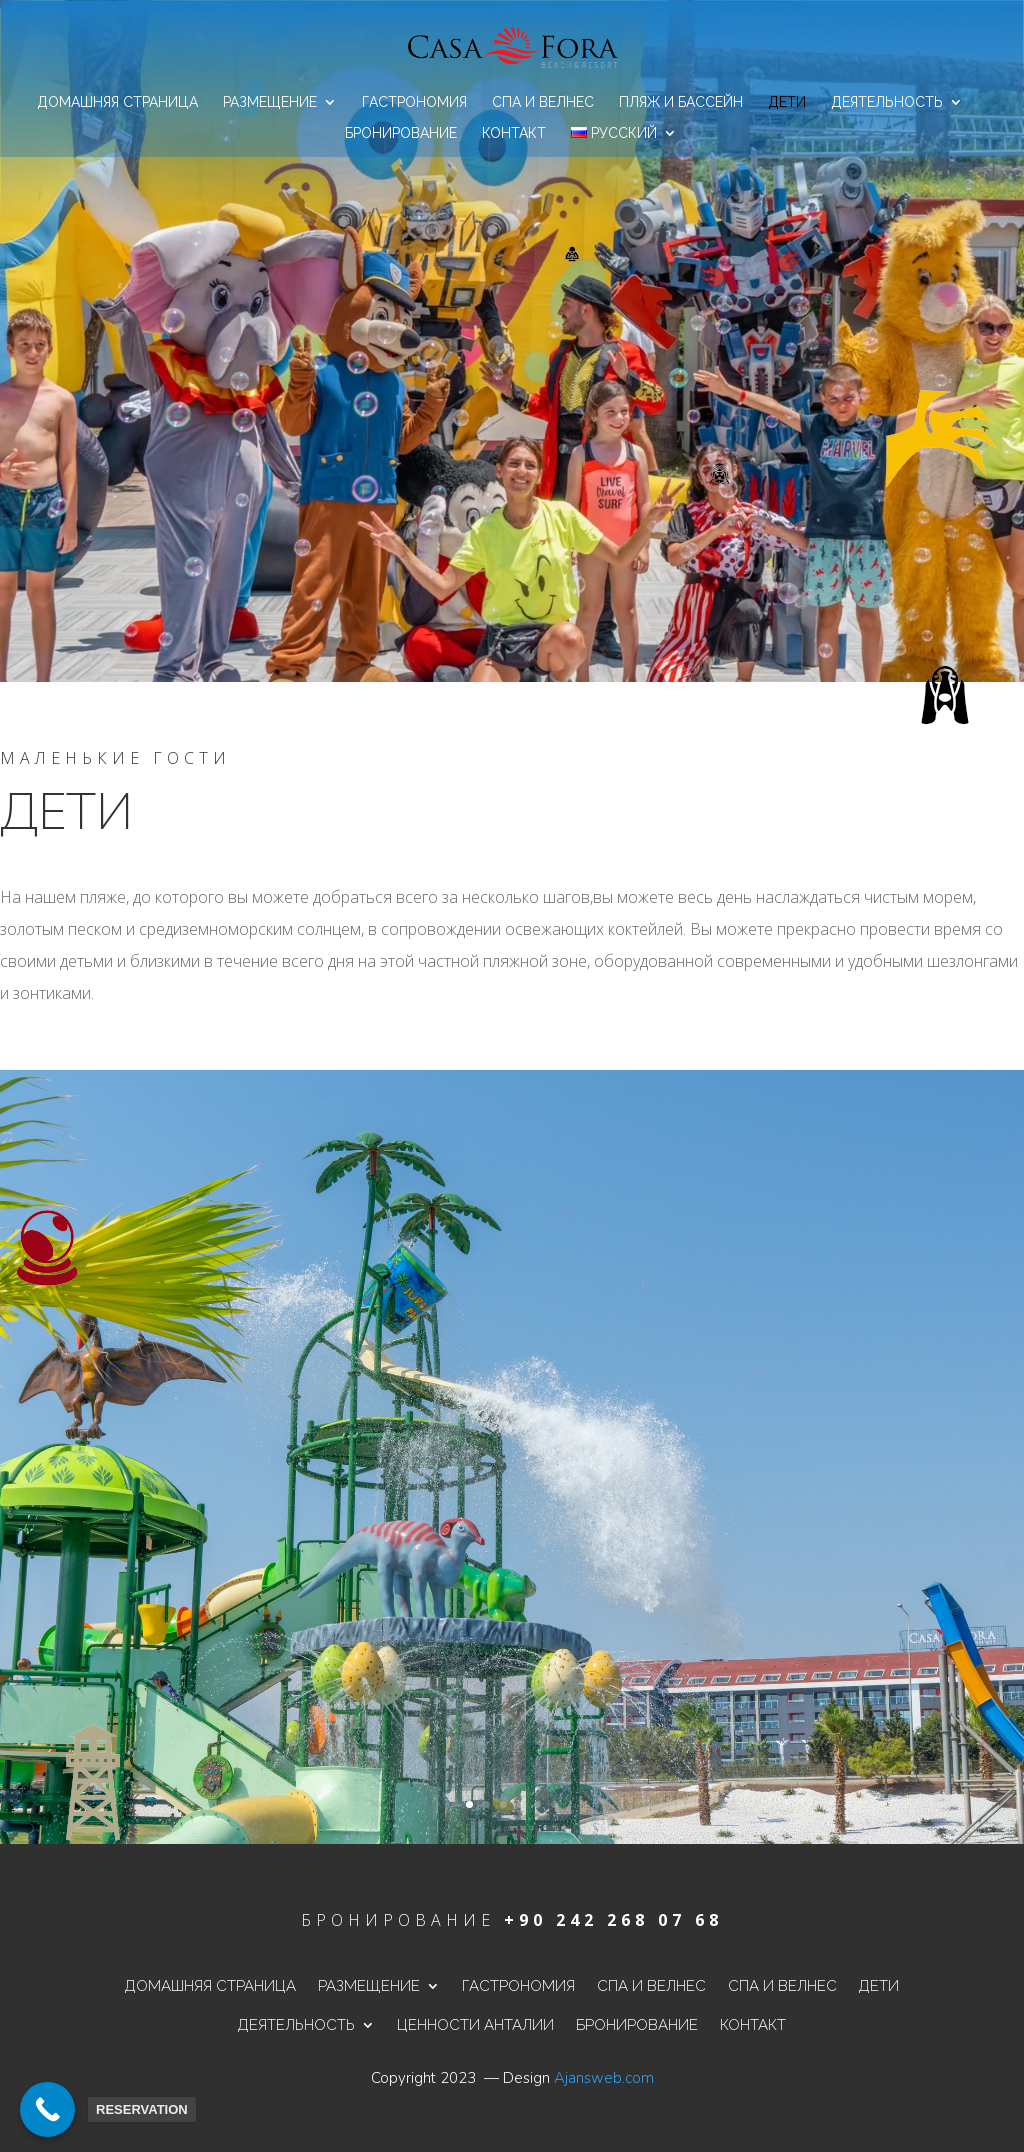  What do you see at coordinates (47, 1247) in the screenshot?
I see `view predictions or fortune features` at bounding box center [47, 1247].